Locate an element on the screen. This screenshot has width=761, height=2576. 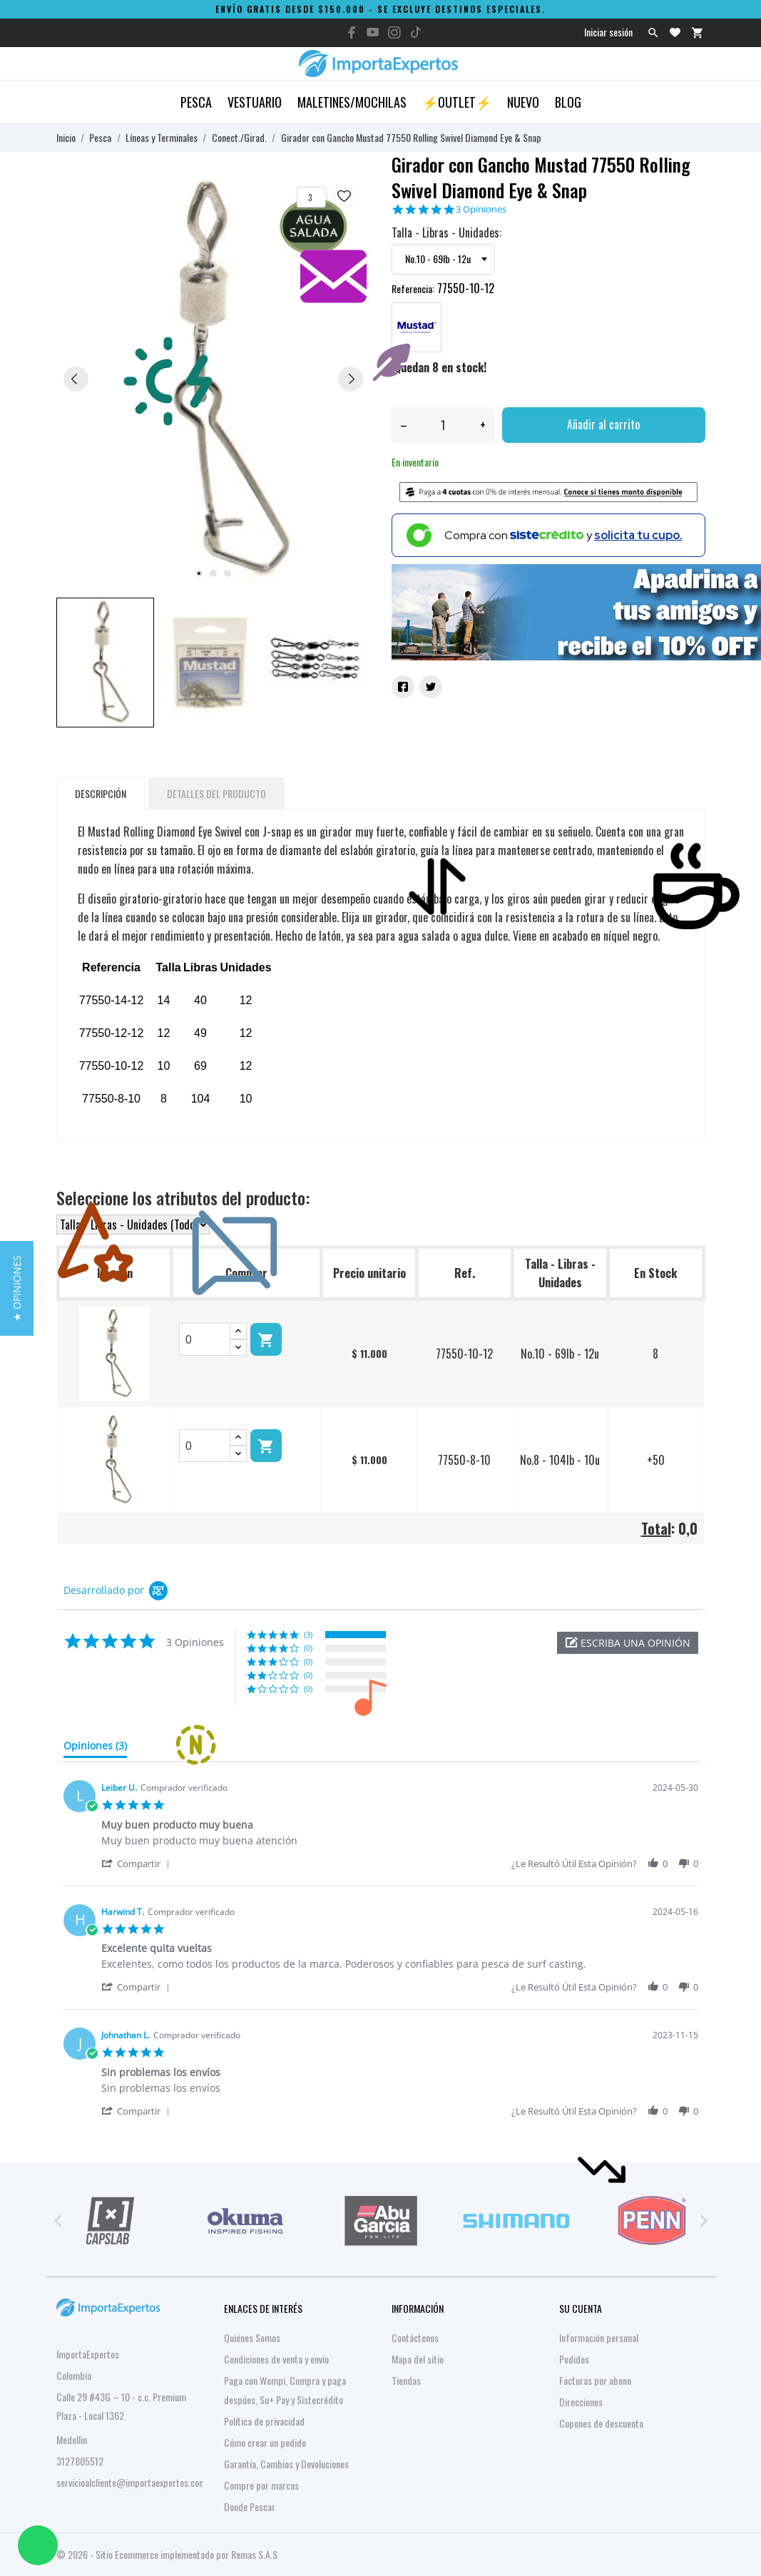
indicates a draft or pending status for an item is located at coordinates (195, 1744).